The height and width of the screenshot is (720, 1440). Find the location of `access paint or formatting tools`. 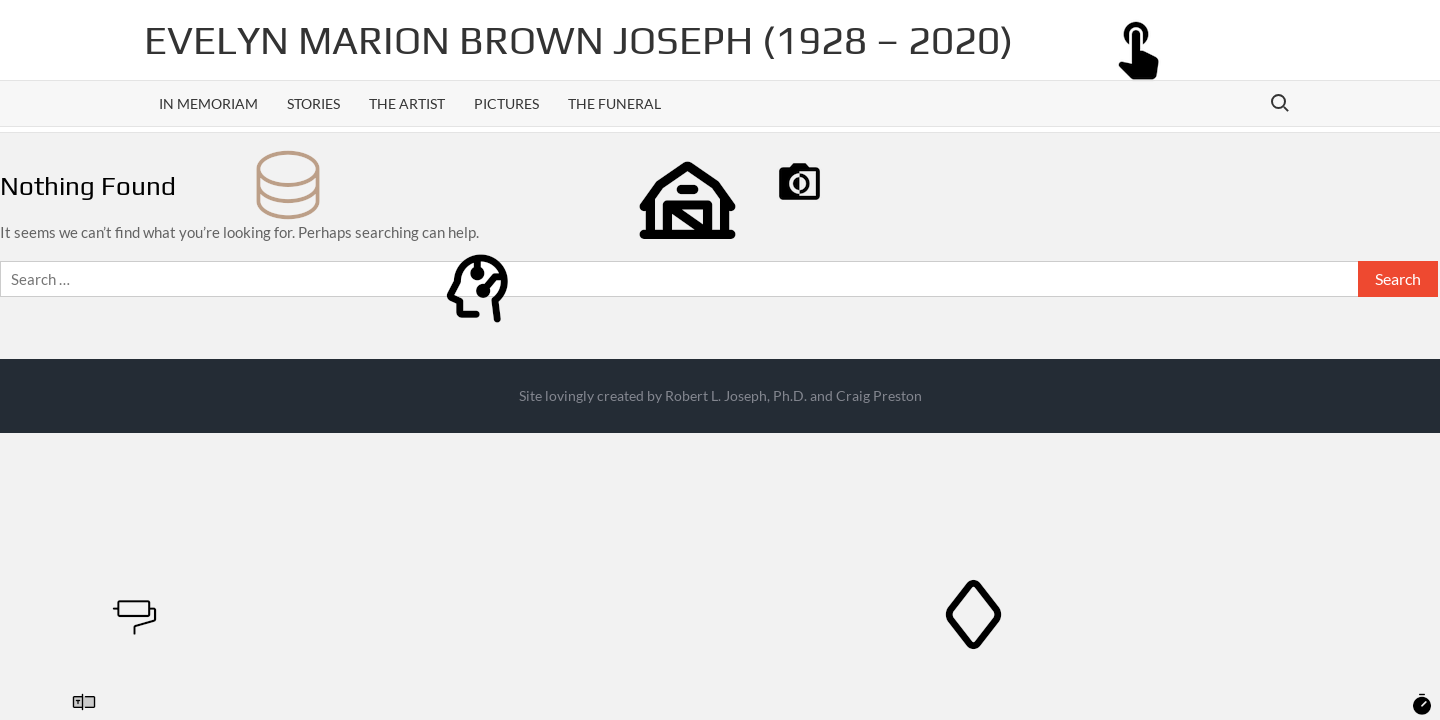

access paint or formatting tools is located at coordinates (134, 614).